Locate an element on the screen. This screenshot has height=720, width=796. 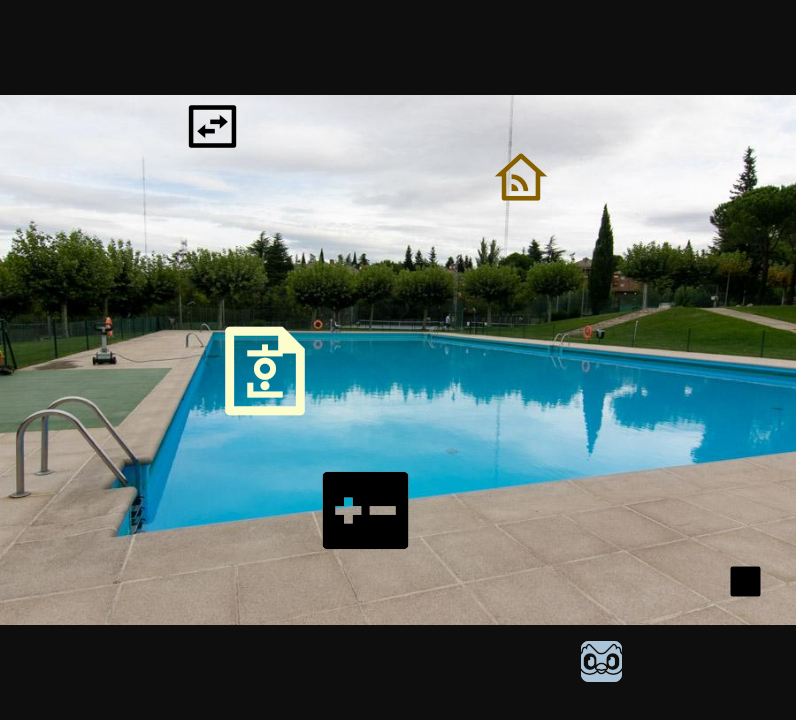
access home network settings is located at coordinates (521, 179).